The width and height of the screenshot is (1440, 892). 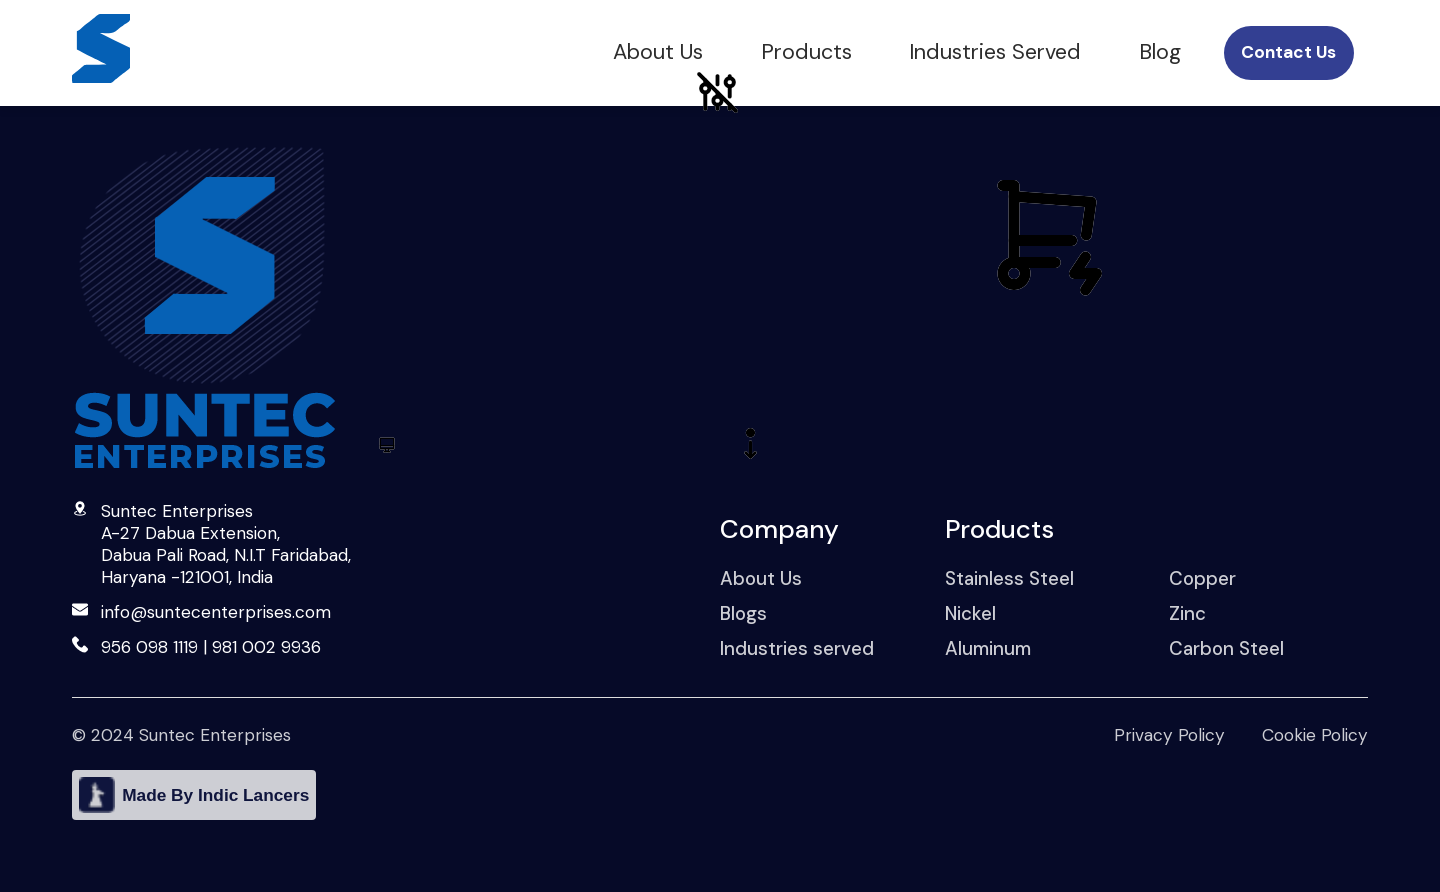 I want to click on view on desktop display, so click(x=387, y=445).